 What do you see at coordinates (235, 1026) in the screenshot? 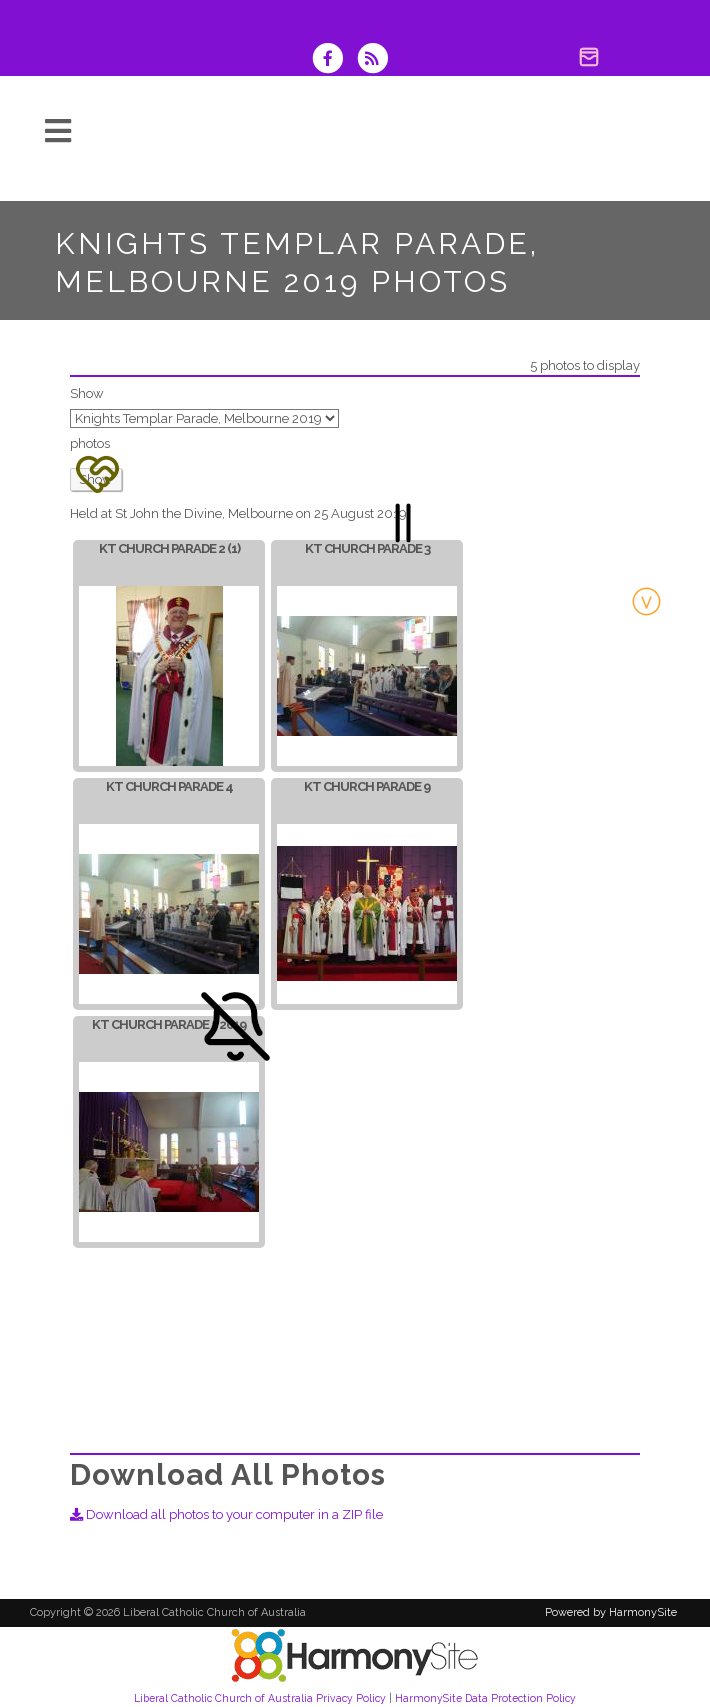
I see `mute notifications` at bounding box center [235, 1026].